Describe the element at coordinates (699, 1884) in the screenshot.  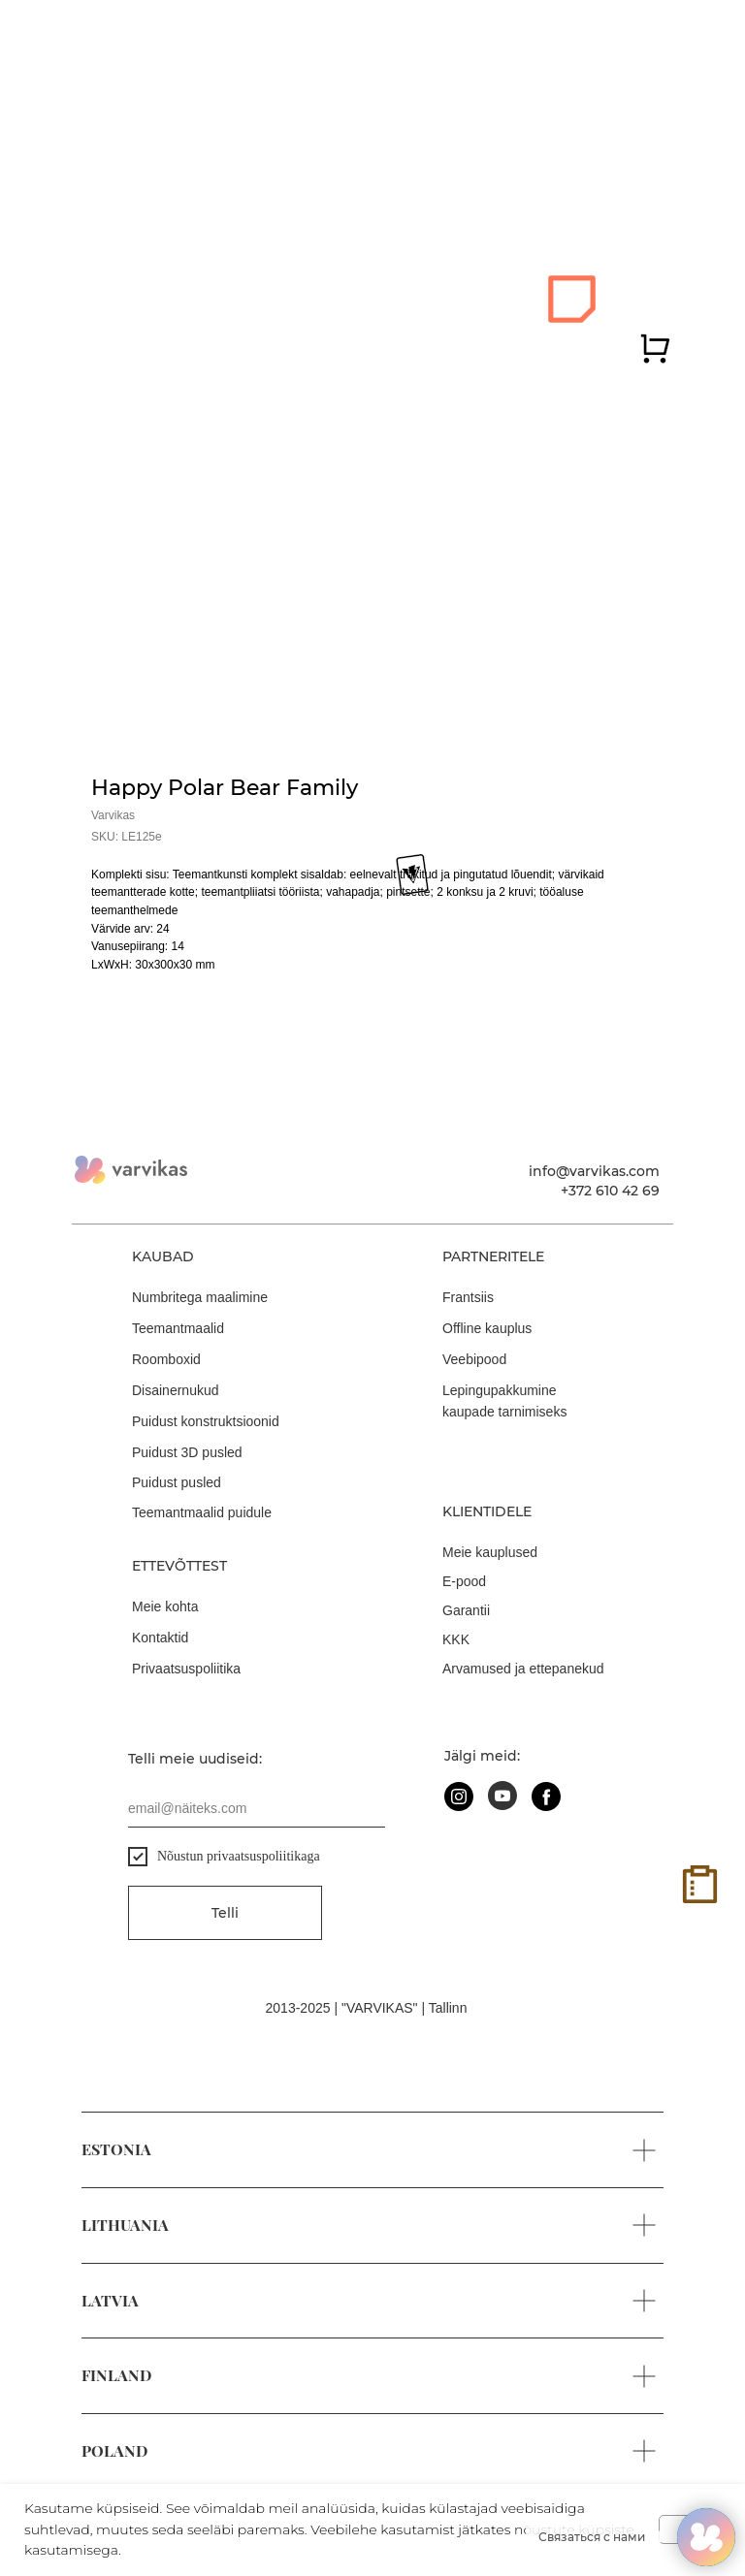
I see `access survey or feedback form` at that location.